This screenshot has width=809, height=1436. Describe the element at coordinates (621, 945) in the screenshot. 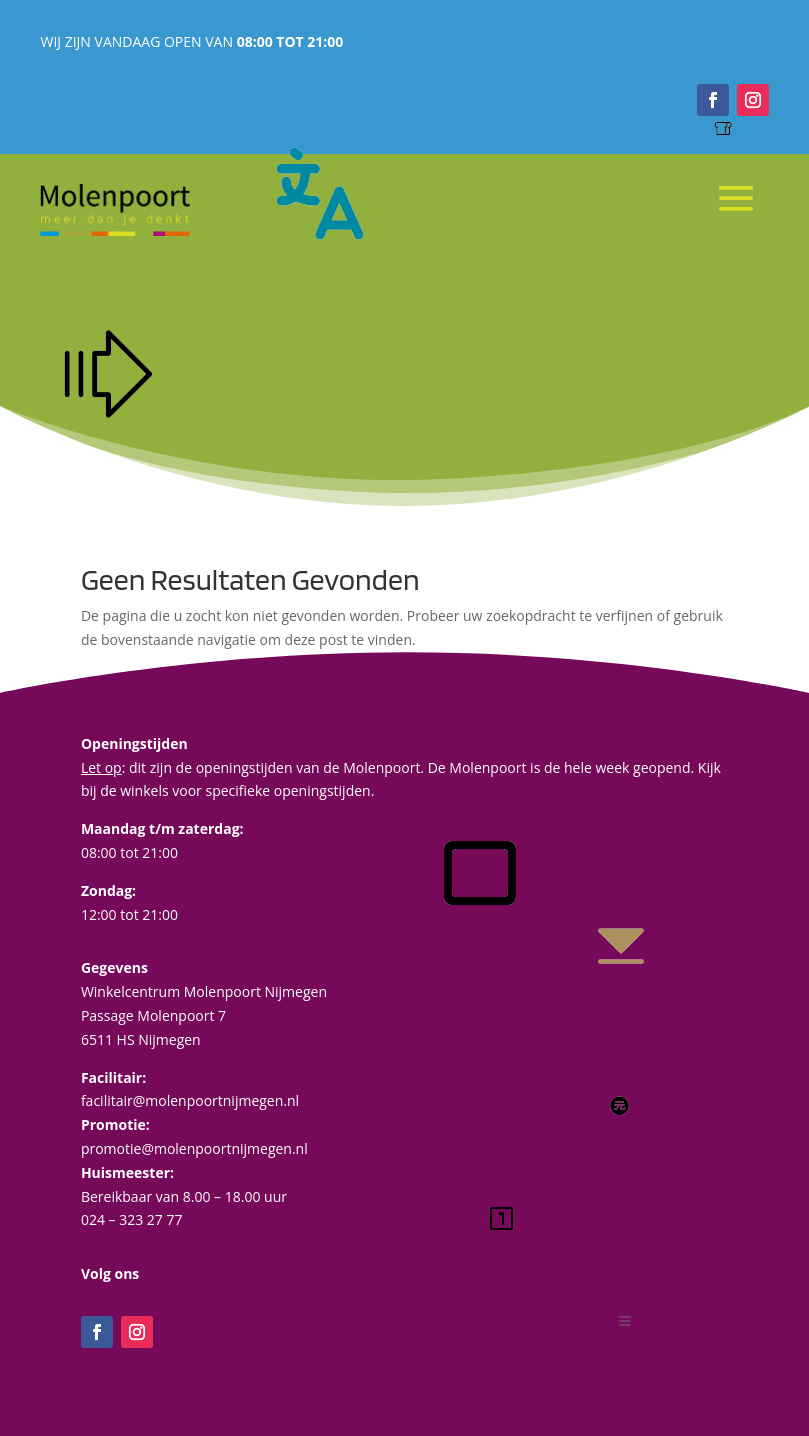

I see `scroll to bottom of page or content` at that location.